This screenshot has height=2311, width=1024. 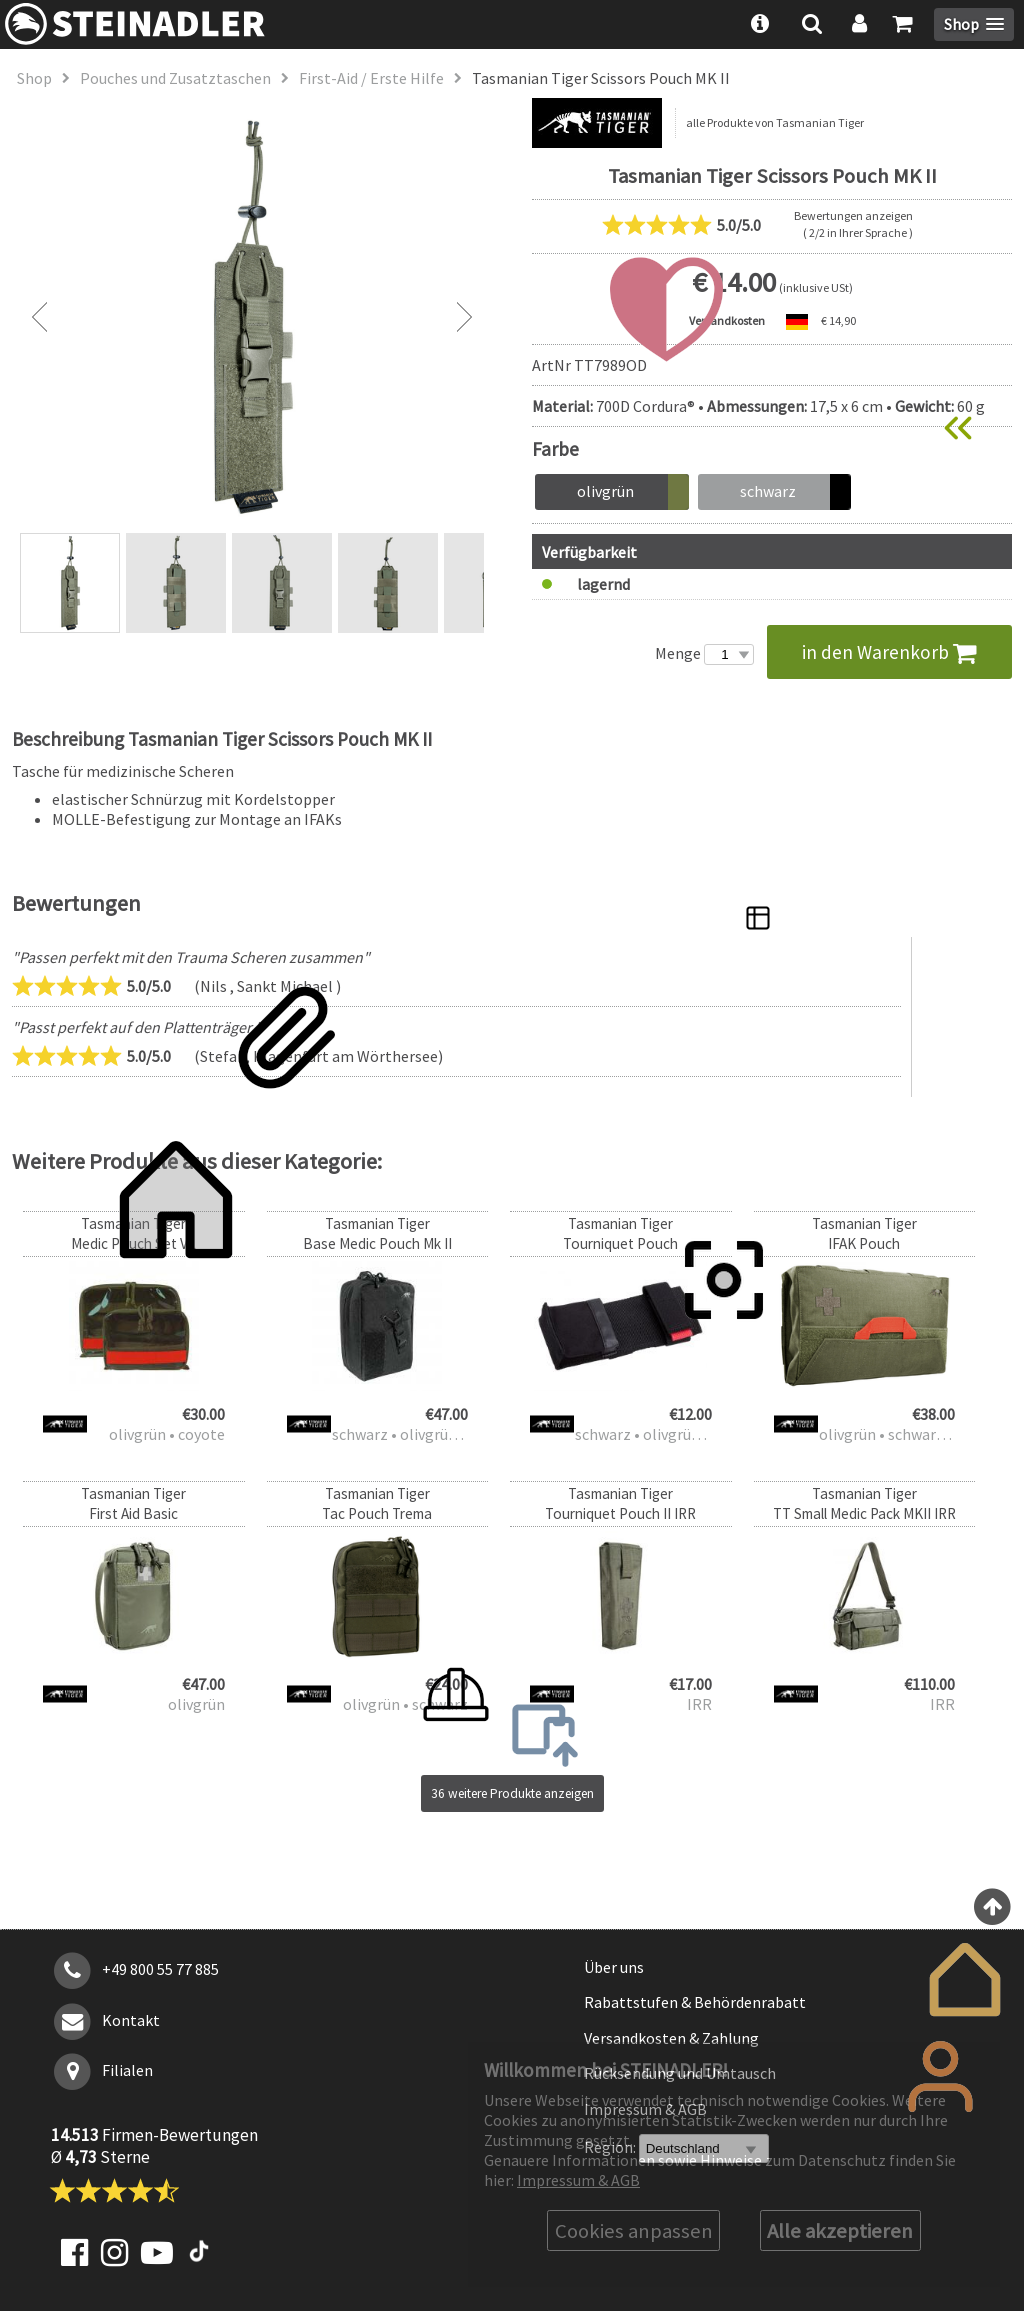 I want to click on navigate to home screen, so click(x=176, y=1202).